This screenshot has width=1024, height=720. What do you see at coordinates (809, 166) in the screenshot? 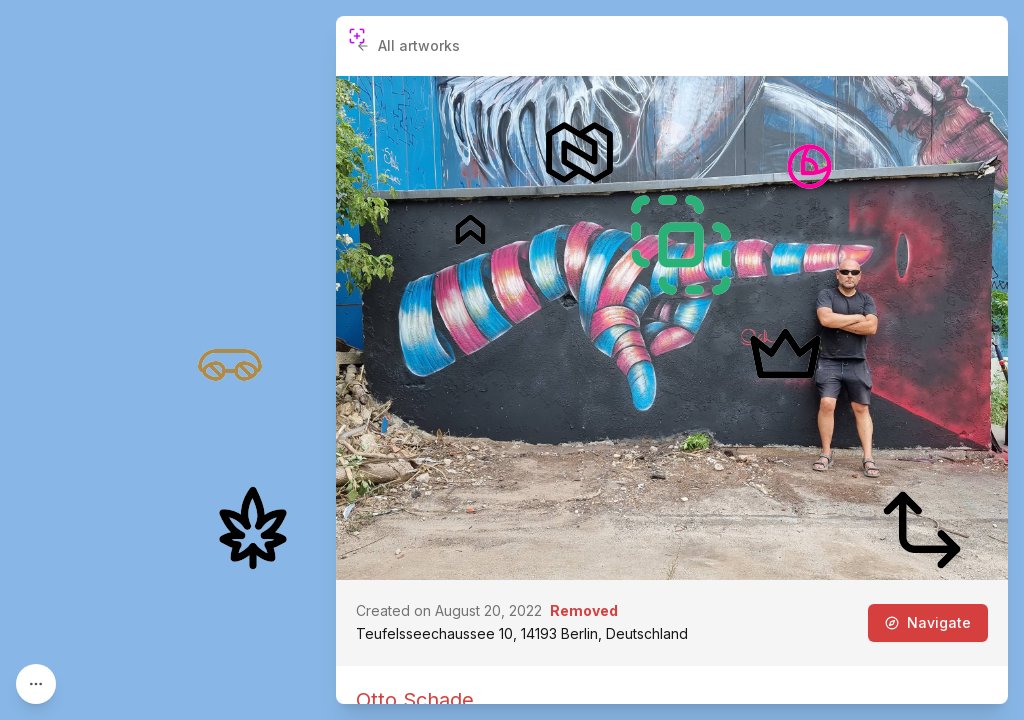
I see `CoreOS brand logo` at bounding box center [809, 166].